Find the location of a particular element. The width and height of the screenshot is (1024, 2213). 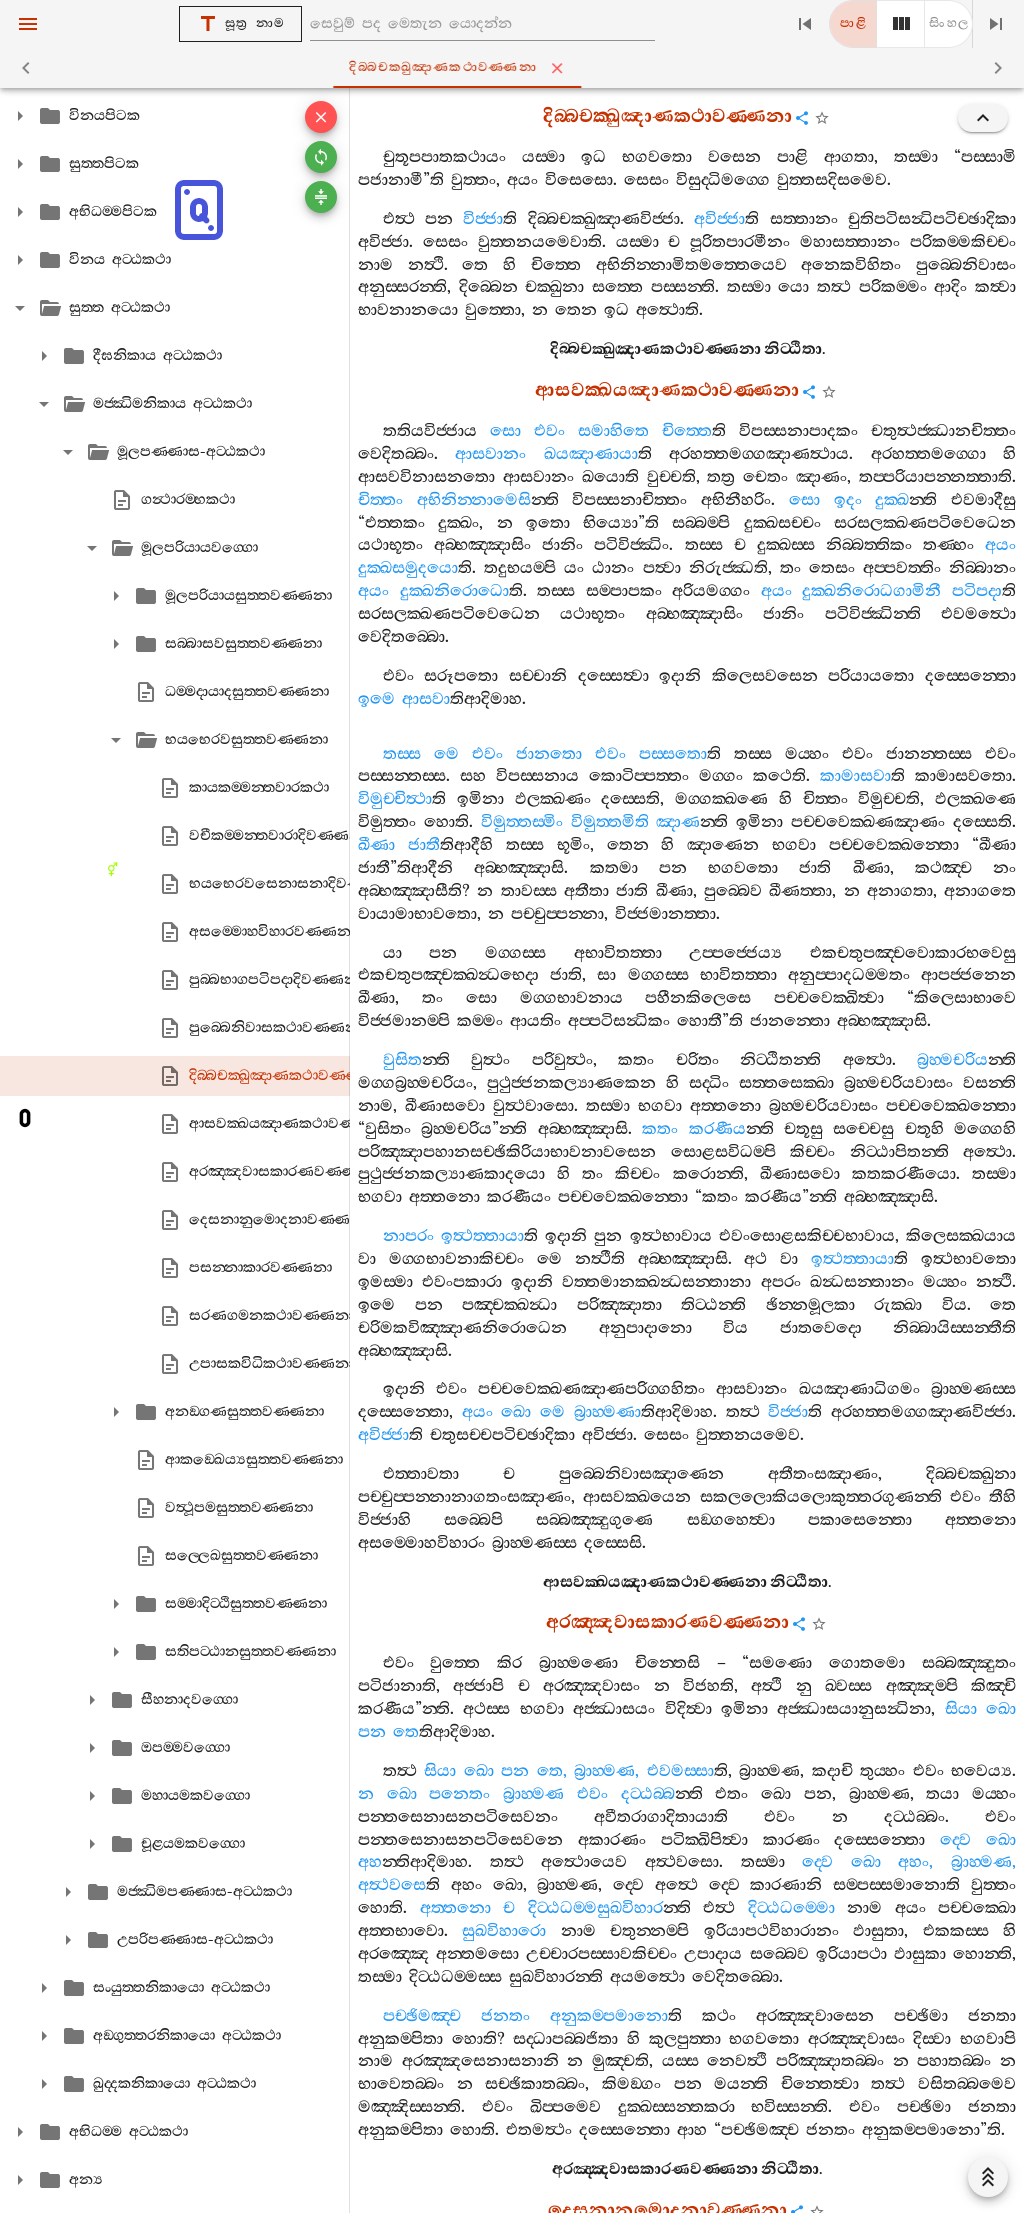

indicates a lowercase letter "o" for text formatting is located at coordinates (25, 1118).